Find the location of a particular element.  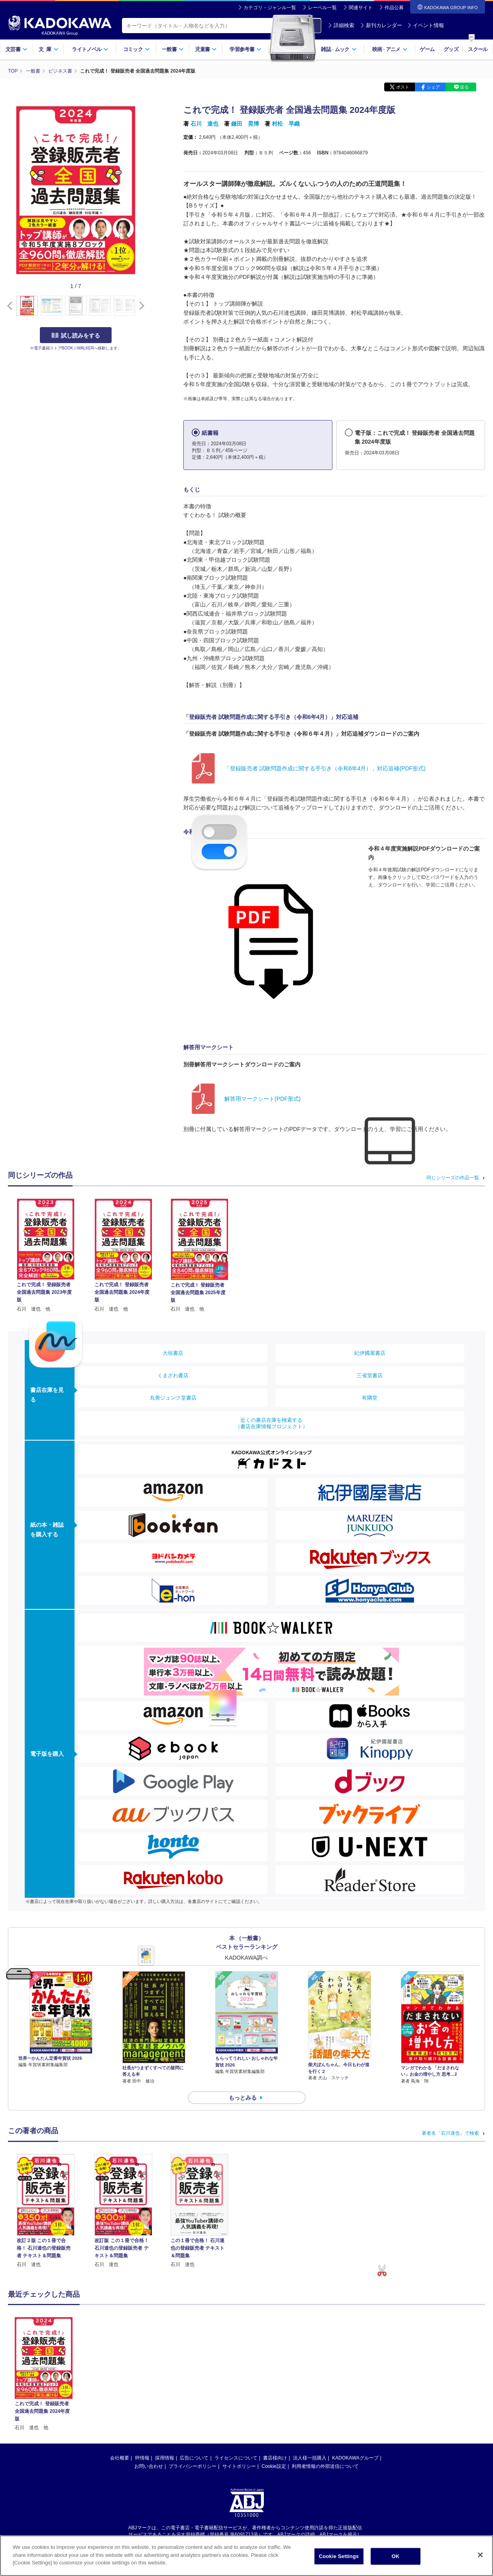

cut selected content to clipboard is located at coordinates (382, 2270).